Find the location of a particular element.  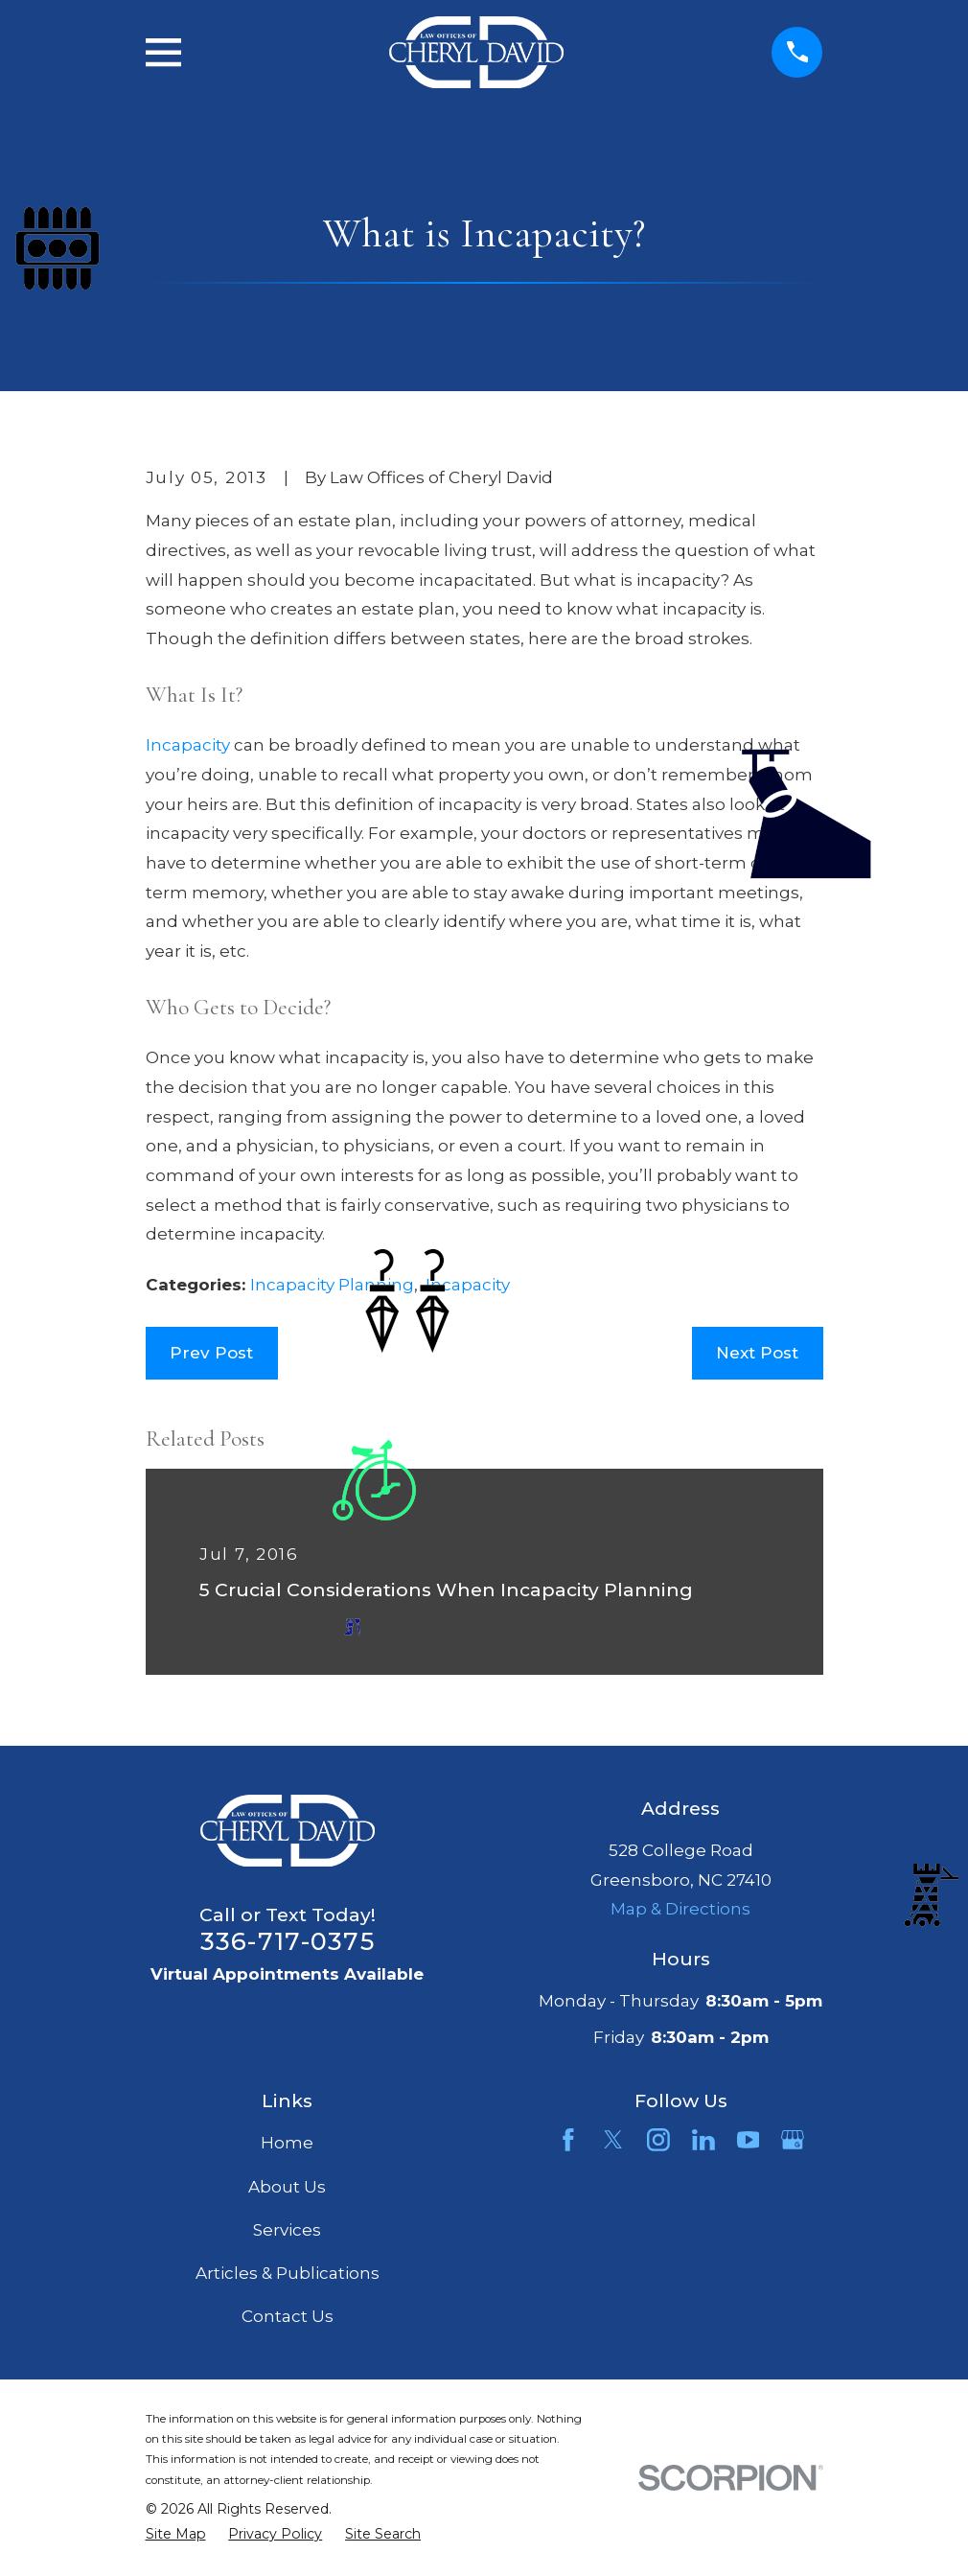

vintage or classic cycling mode is located at coordinates (374, 1478).